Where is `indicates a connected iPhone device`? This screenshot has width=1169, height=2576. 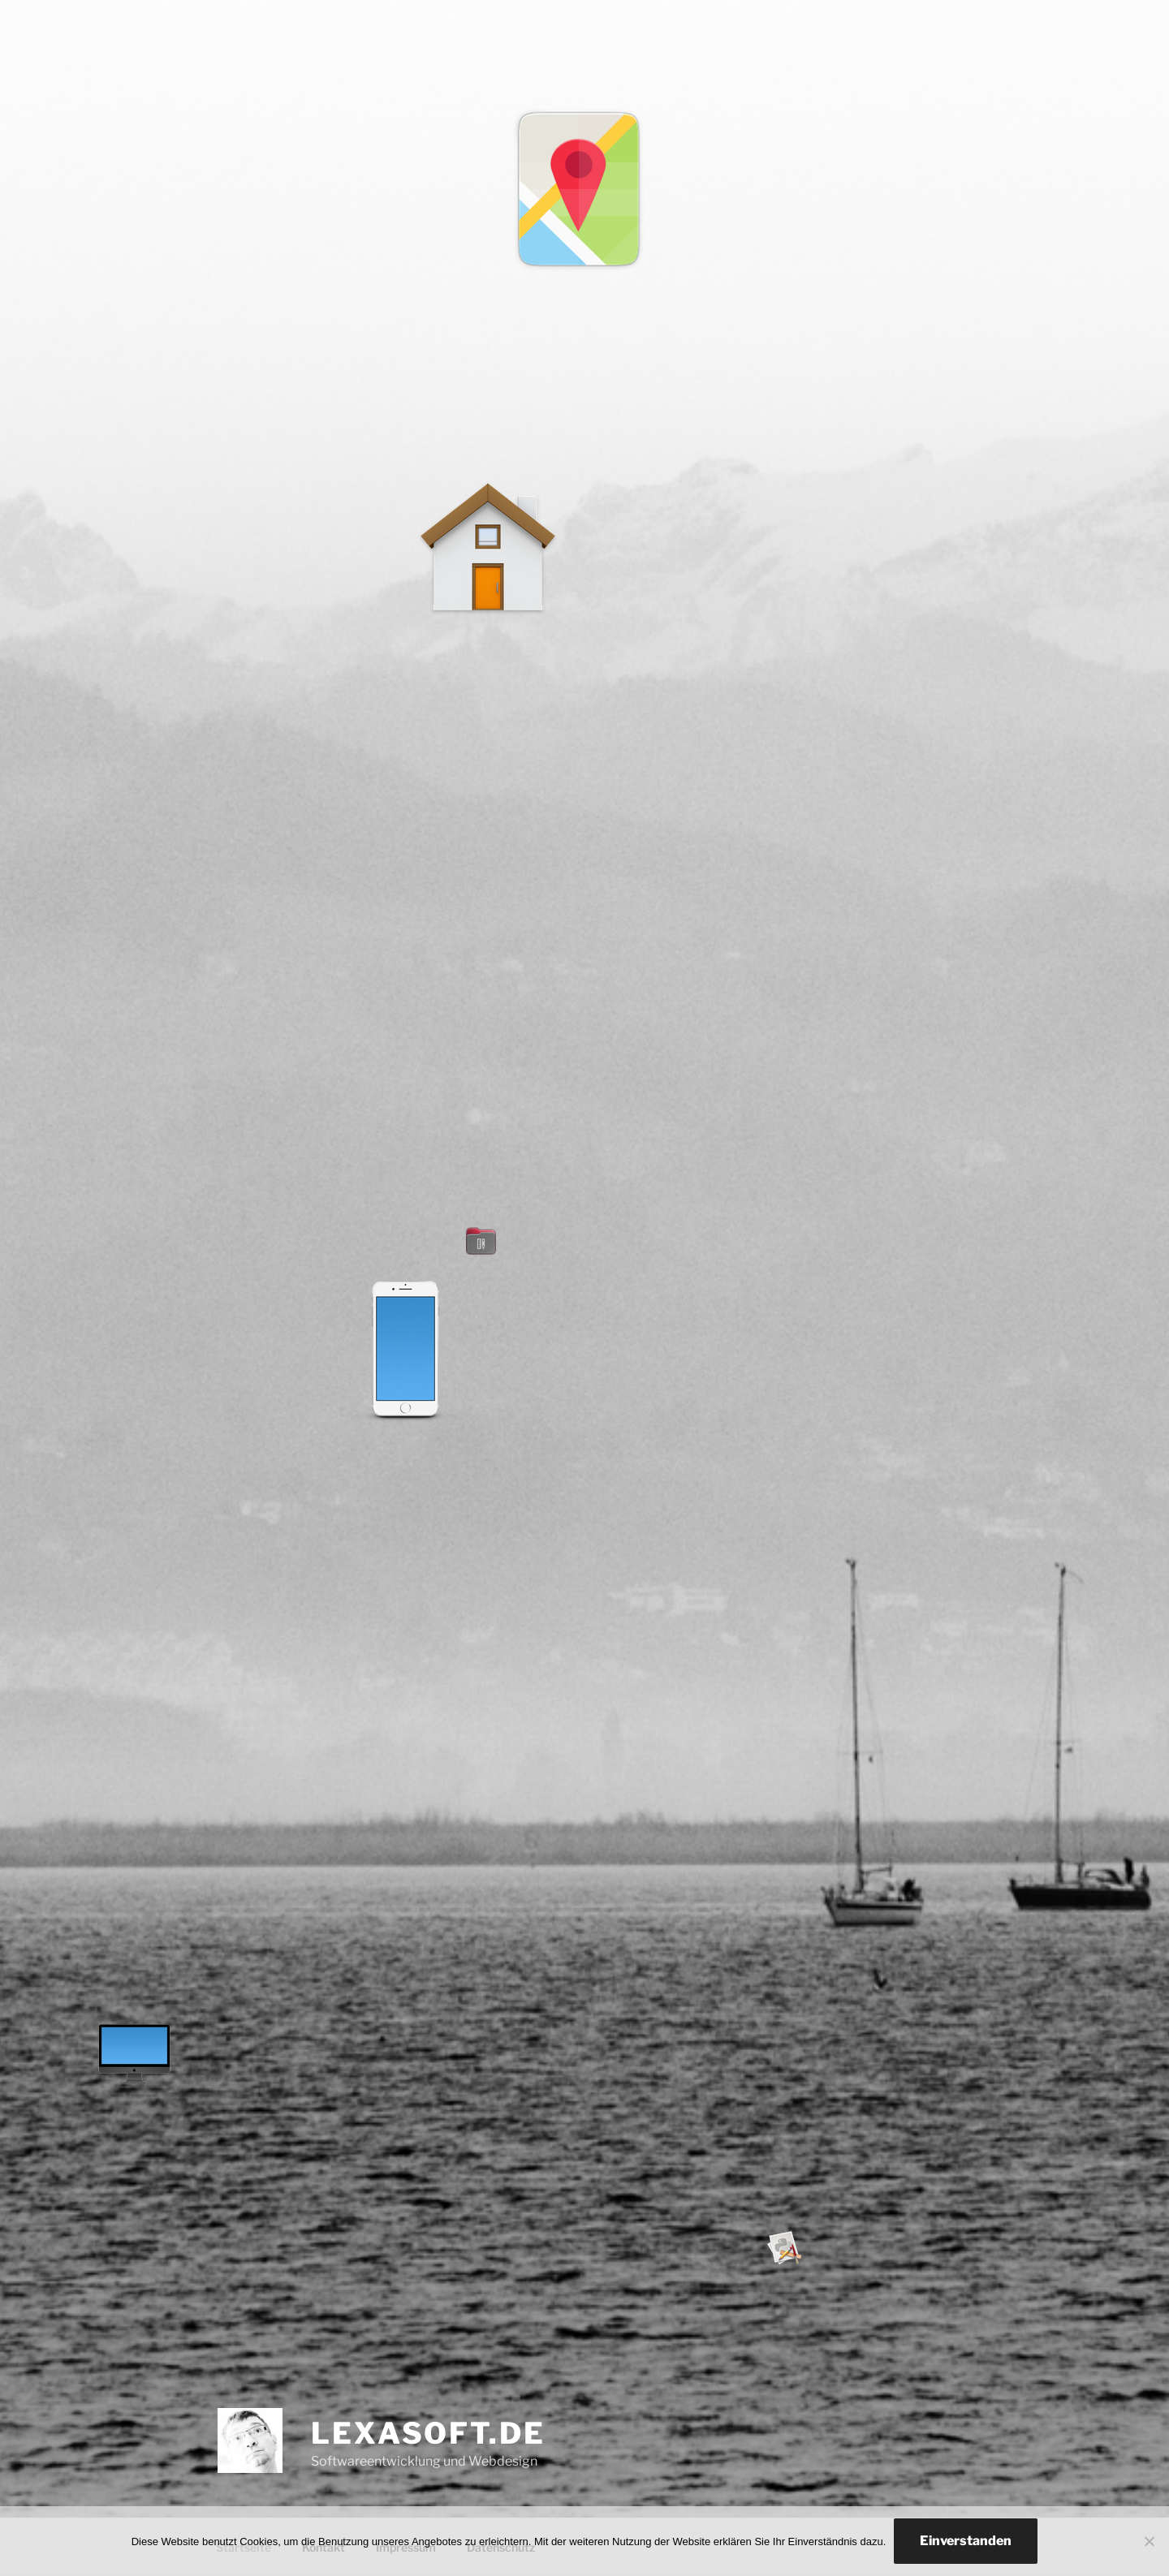 indicates a connected iPhone device is located at coordinates (405, 1350).